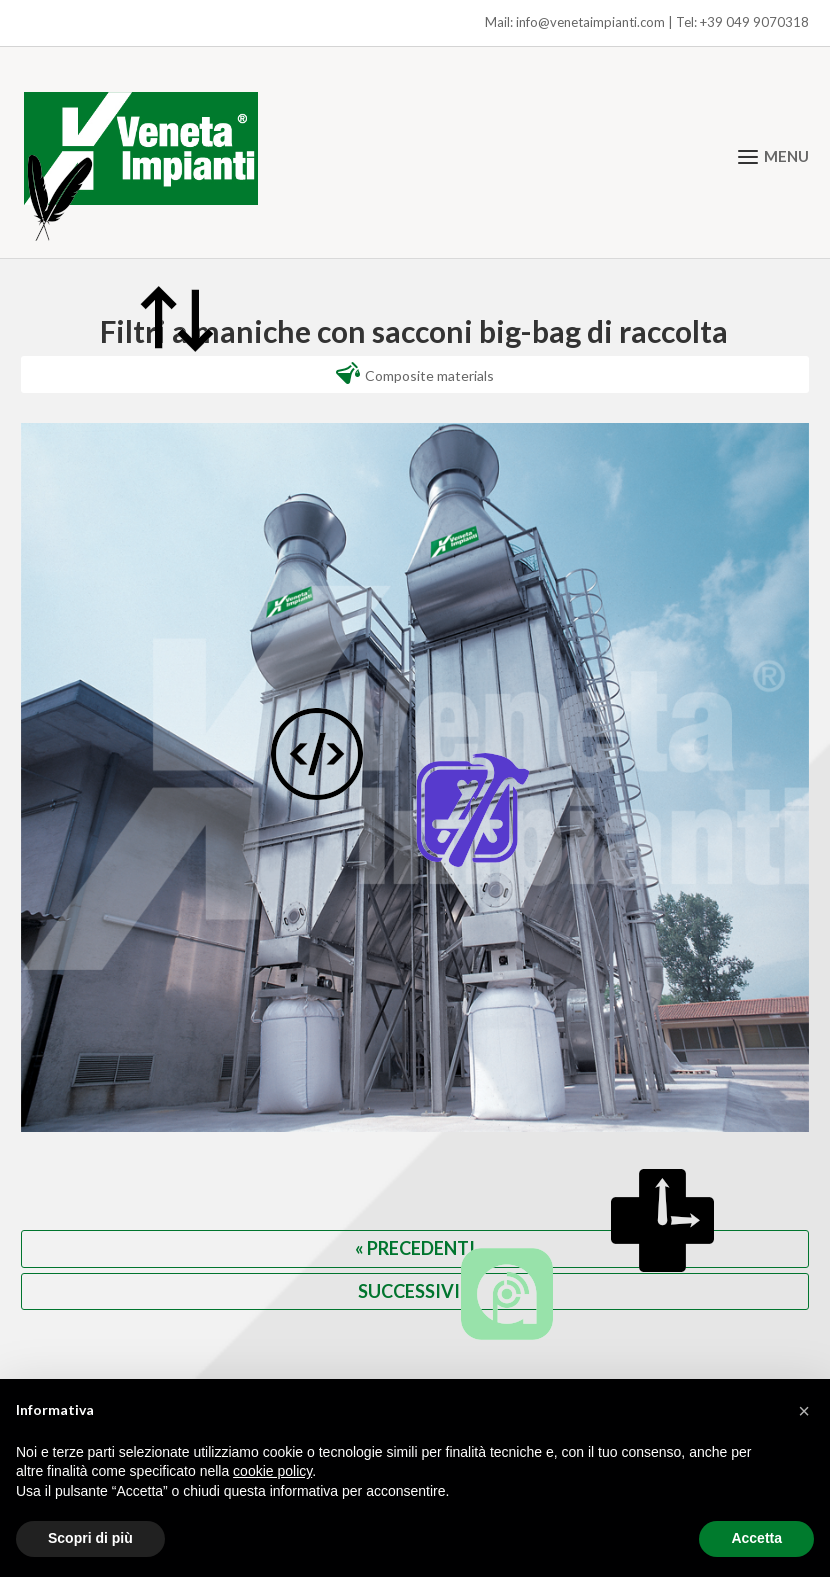 The height and width of the screenshot is (1577, 830). I want to click on apache maven project or build tool, so click(60, 198).